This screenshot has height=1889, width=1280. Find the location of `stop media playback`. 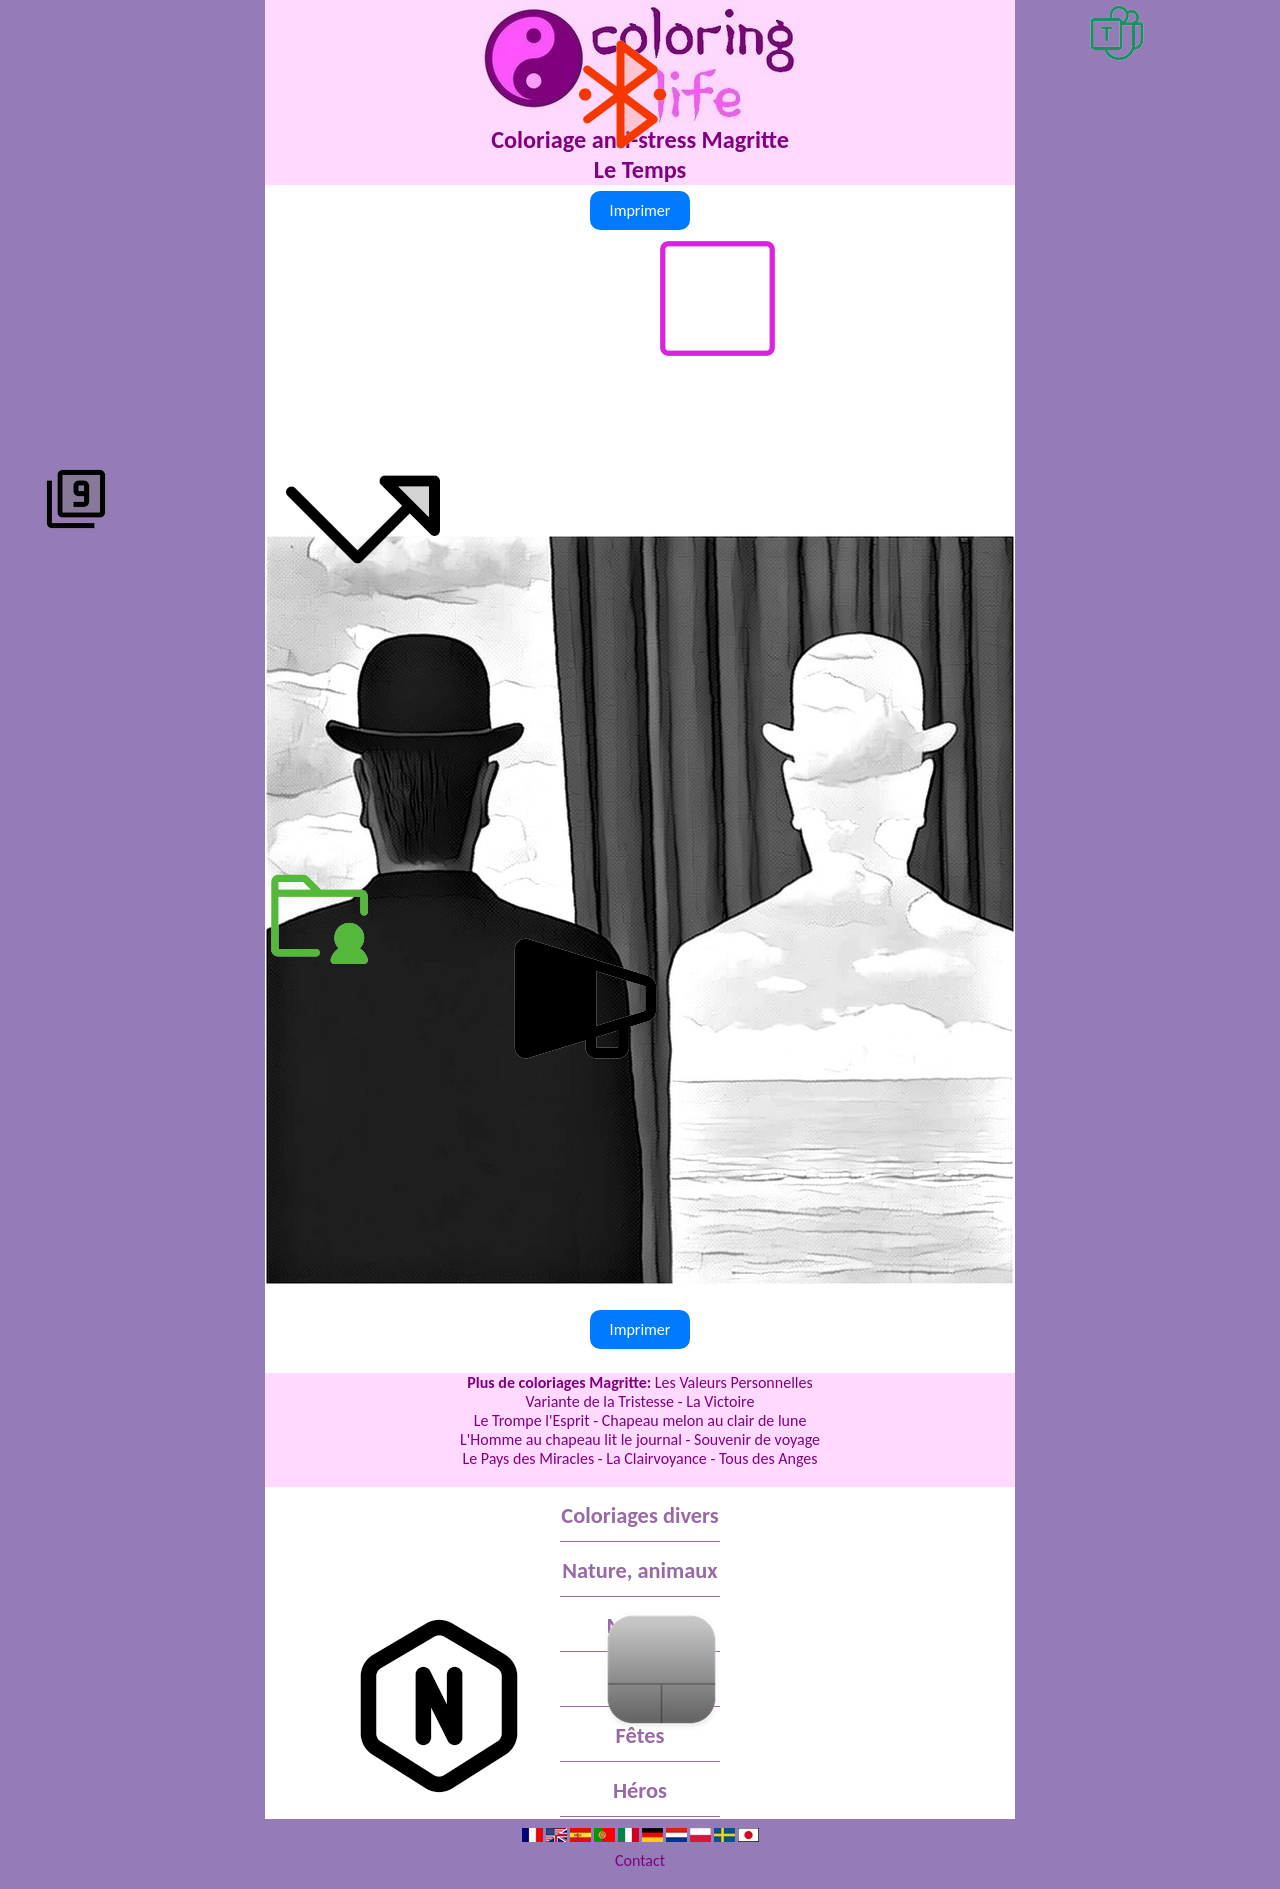

stop media playback is located at coordinates (717, 298).